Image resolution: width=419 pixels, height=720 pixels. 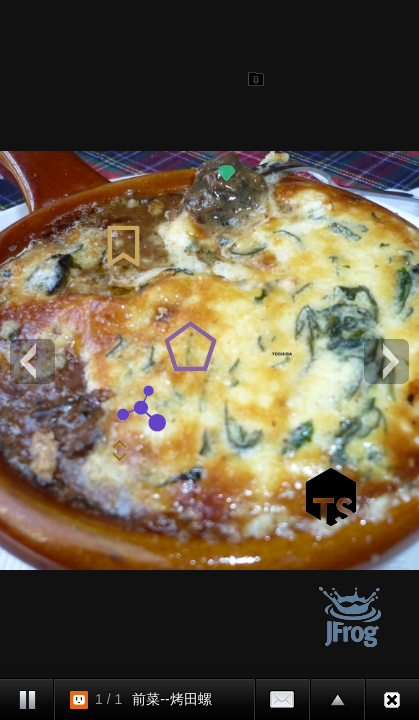 What do you see at coordinates (282, 354) in the screenshot?
I see `Toshiba brand logo` at bounding box center [282, 354].